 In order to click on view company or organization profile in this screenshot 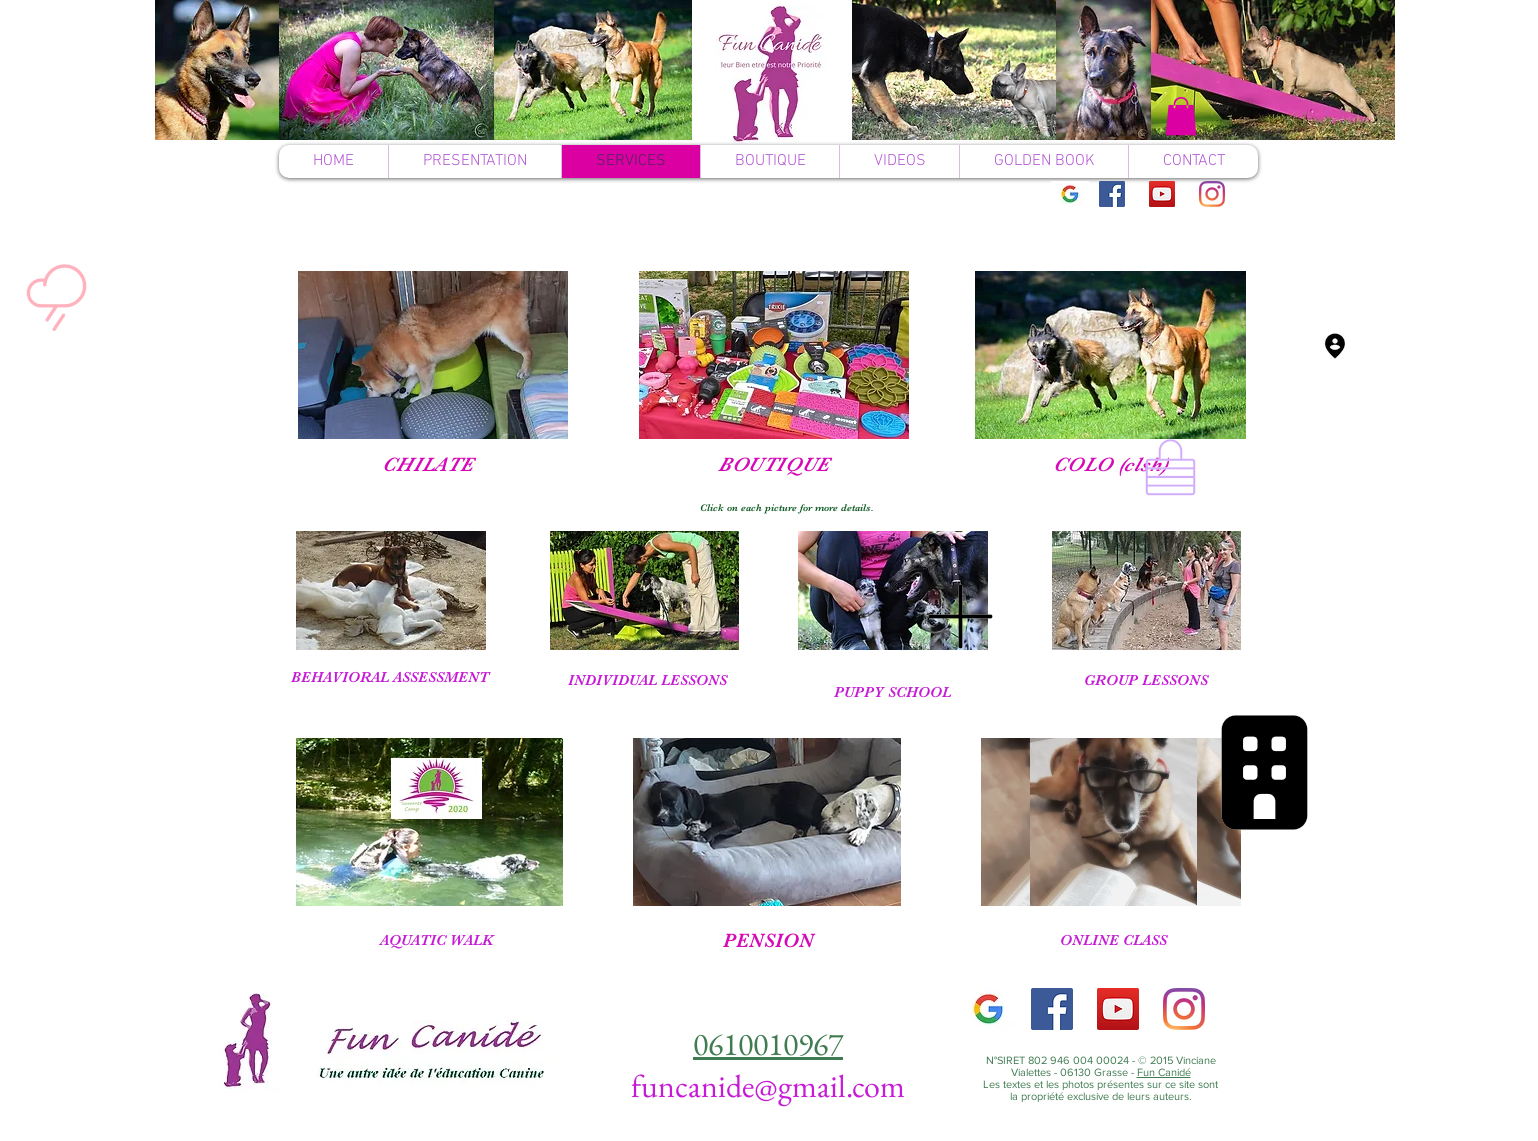, I will do `click(1264, 772)`.